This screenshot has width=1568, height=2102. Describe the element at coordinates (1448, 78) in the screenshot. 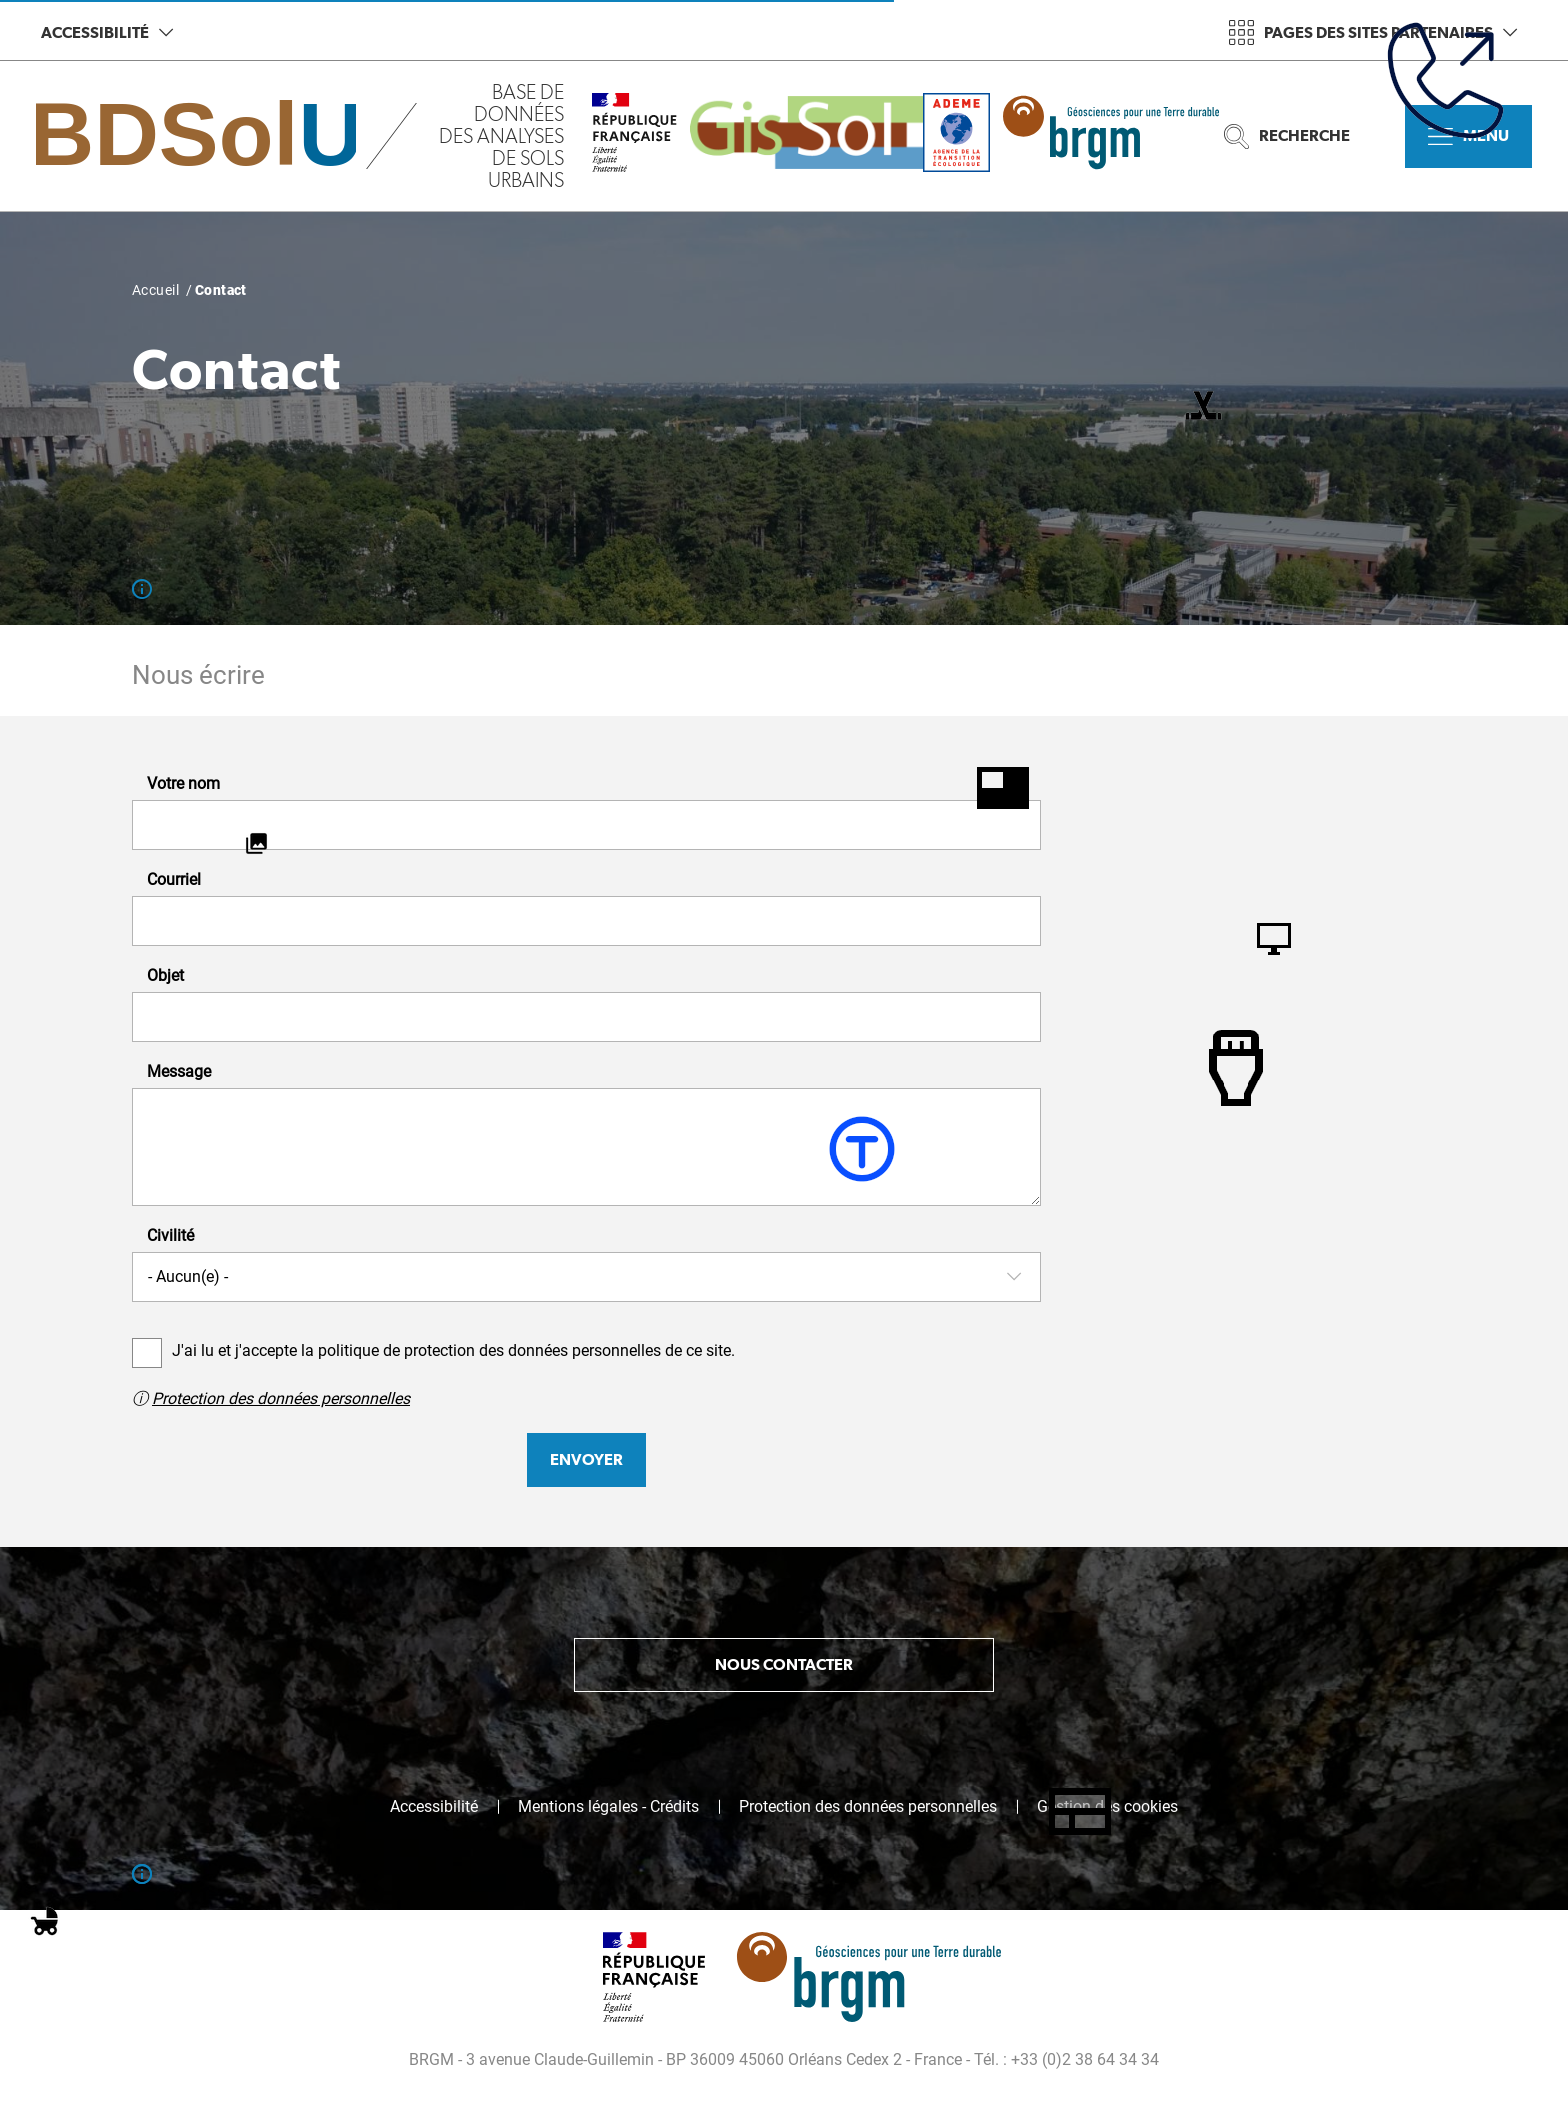

I see `make an outgoing call` at that location.